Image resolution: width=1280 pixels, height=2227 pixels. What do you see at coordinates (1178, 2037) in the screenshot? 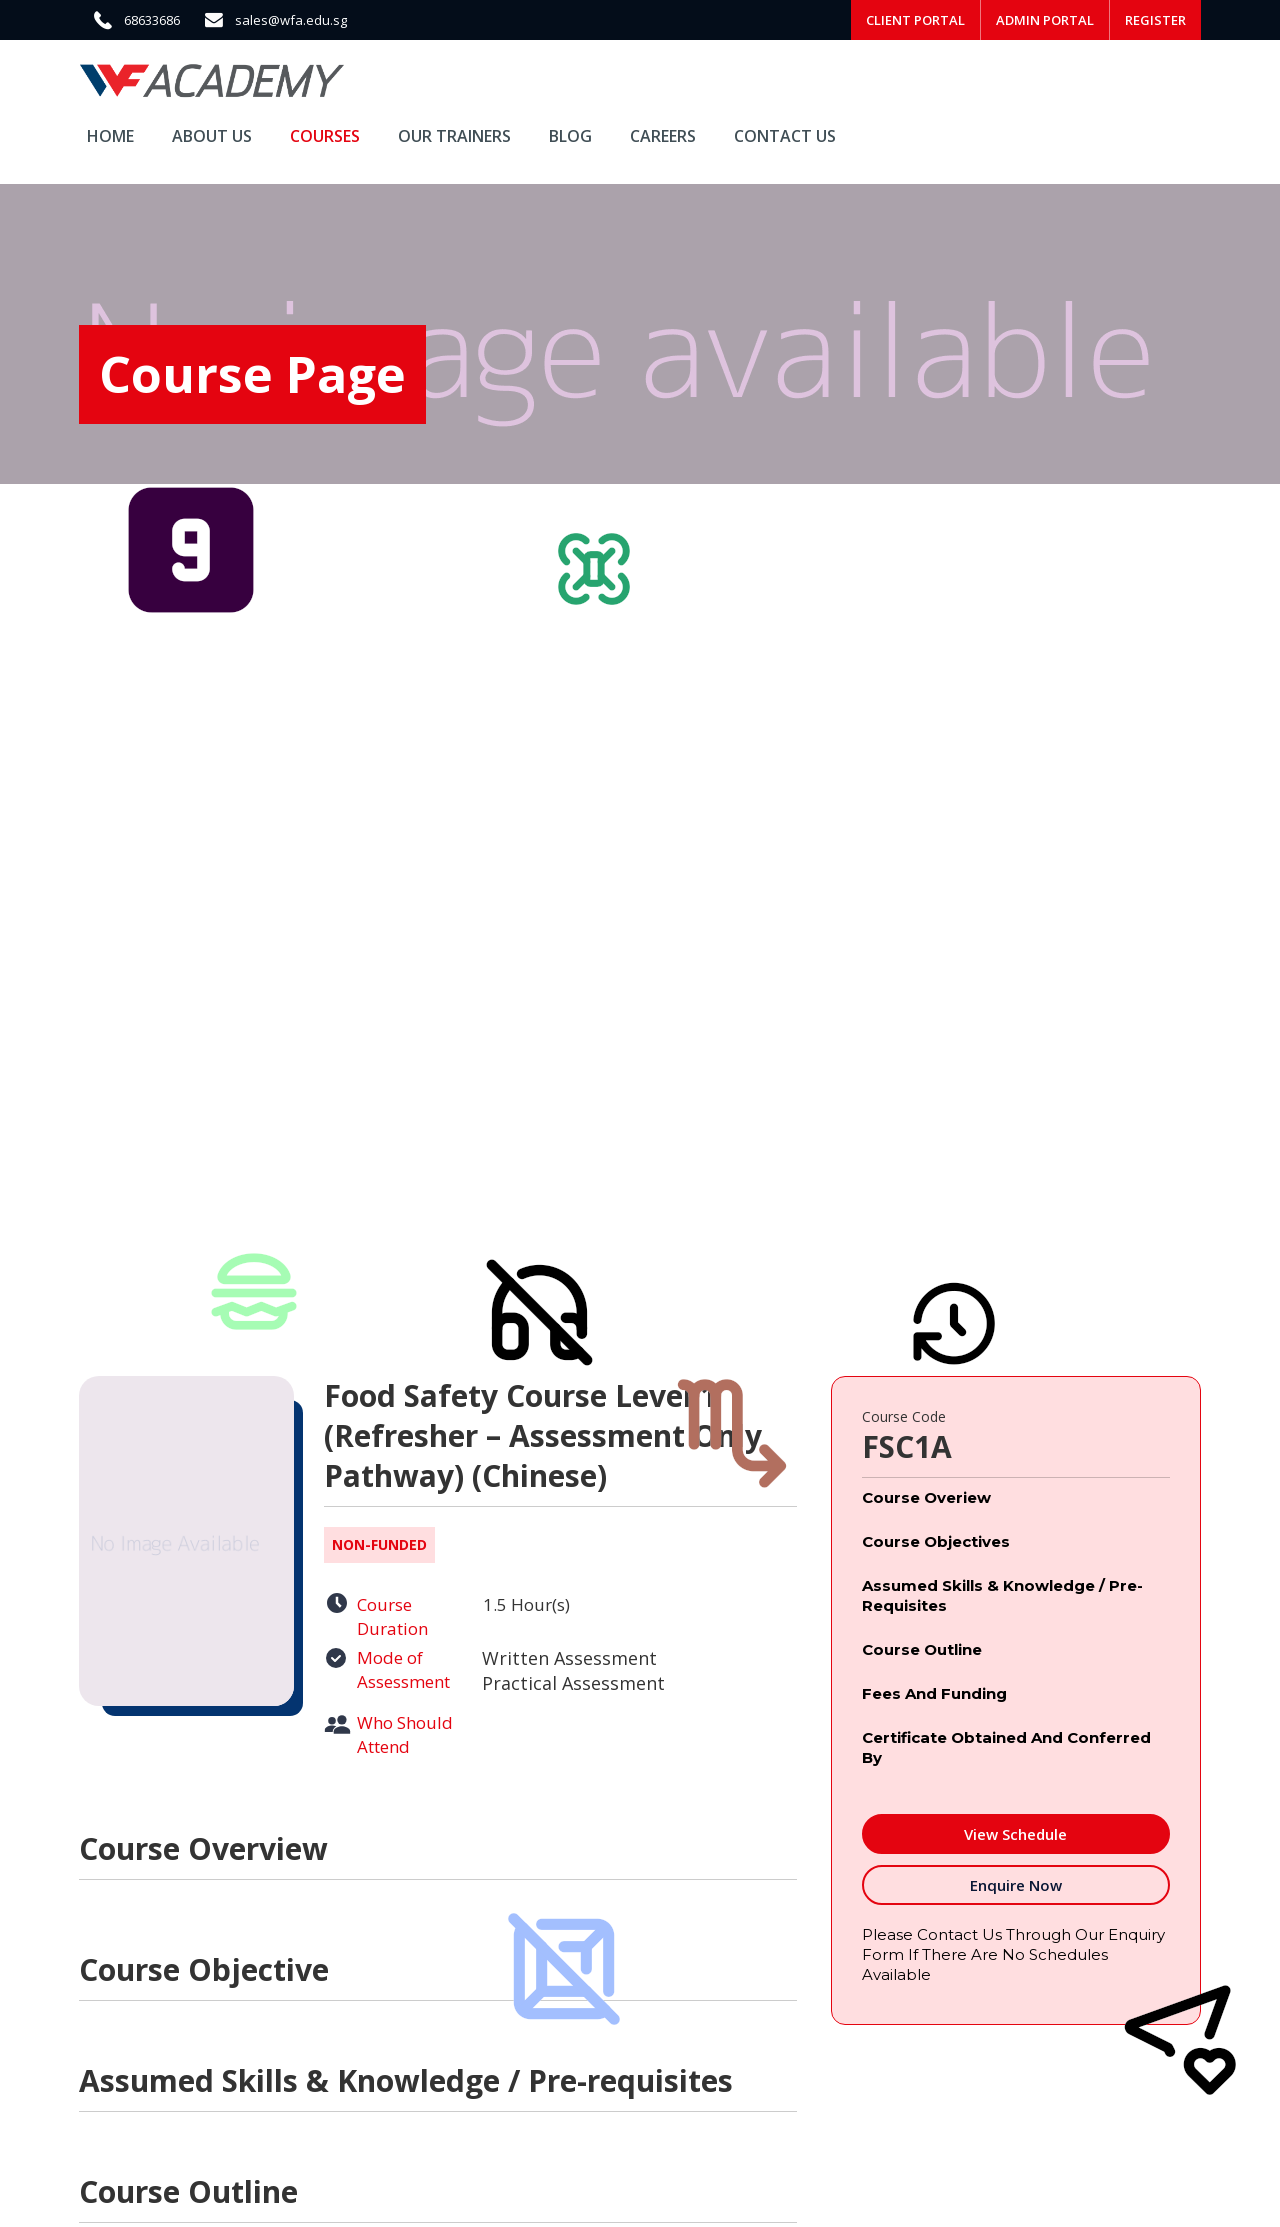
I see `save location to favorites` at bounding box center [1178, 2037].